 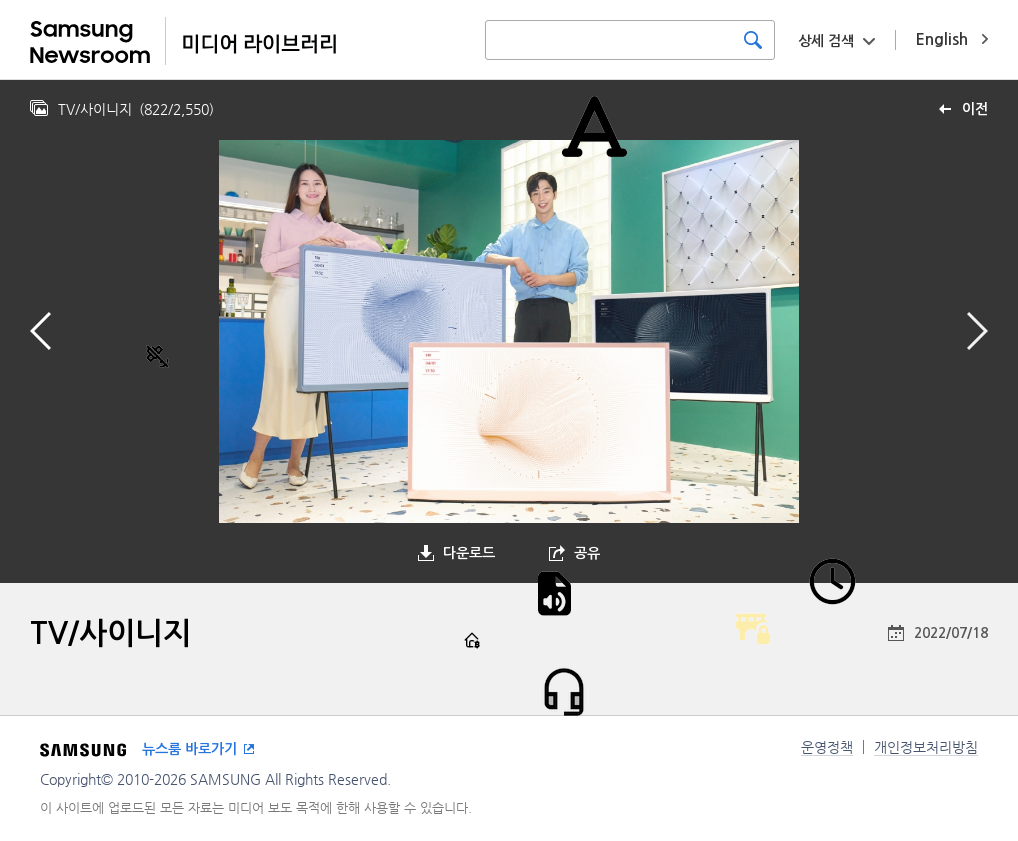 What do you see at coordinates (753, 627) in the screenshot?
I see `indicates a locked or secured bridge crossing` at bounding box center [753, 627].